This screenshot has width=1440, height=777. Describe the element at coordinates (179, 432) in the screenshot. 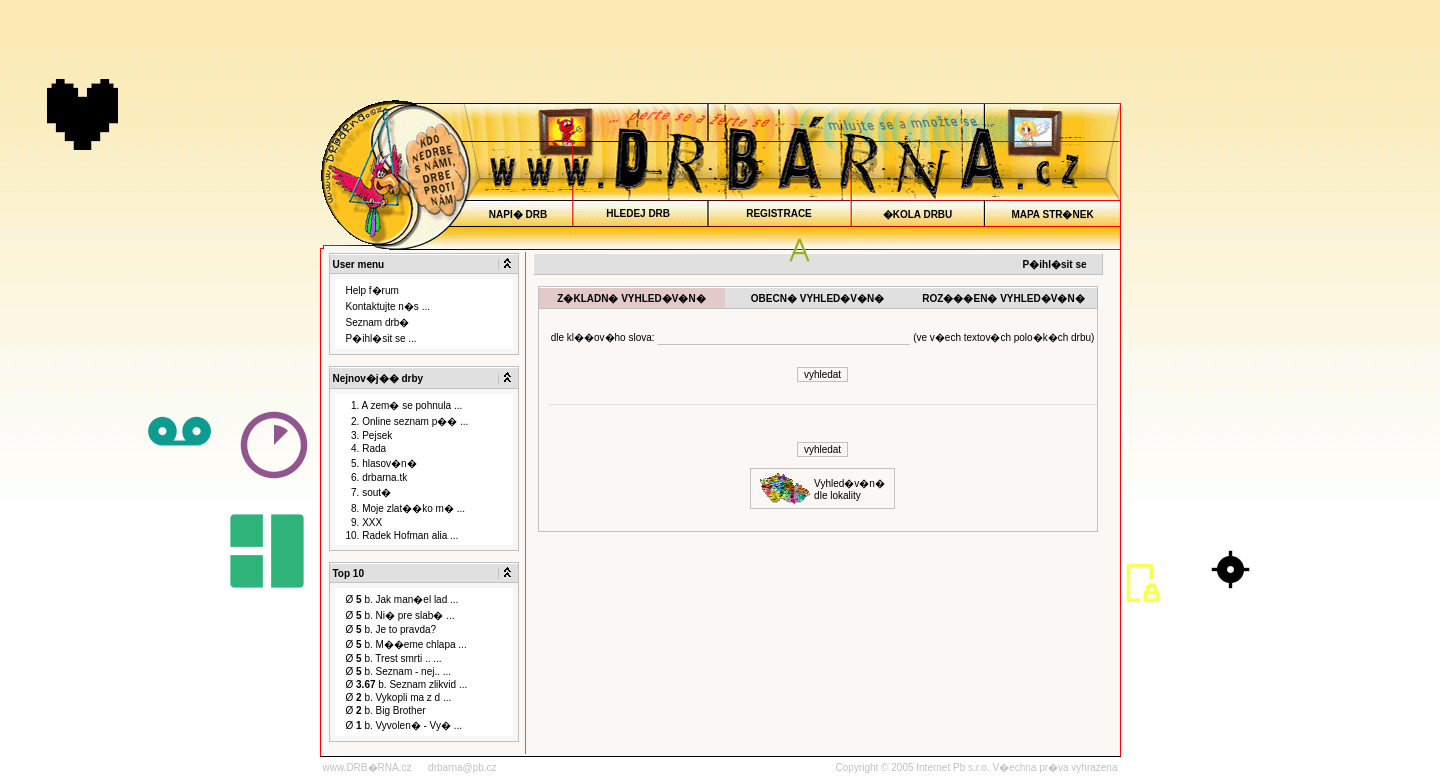

I see `access voicemail messages` at that location.